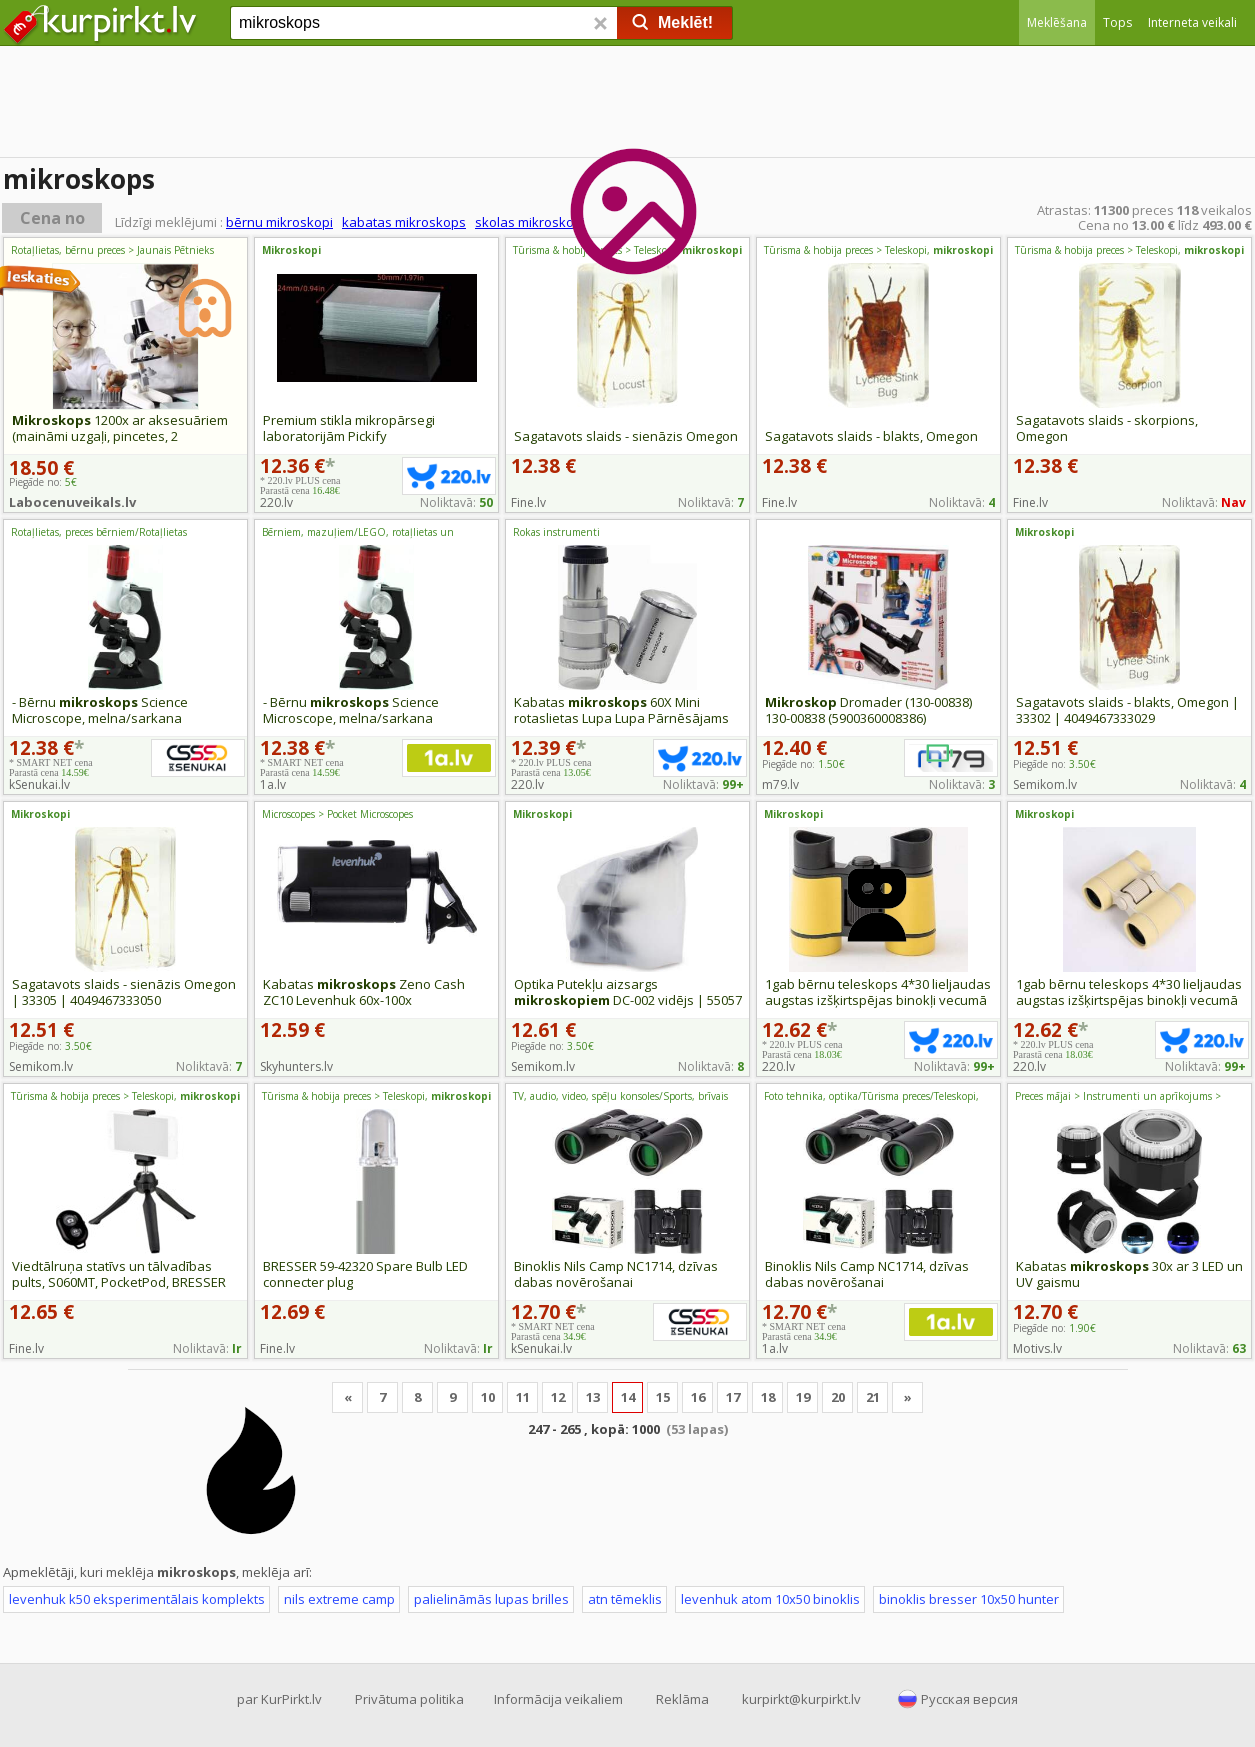 Image resolution: width=1255 pixels, height=1747 pixels. What do you see at coordinates (633, 211) in the screenshot?
I see `view image or photo gallery` at bounding box center [633, 211].